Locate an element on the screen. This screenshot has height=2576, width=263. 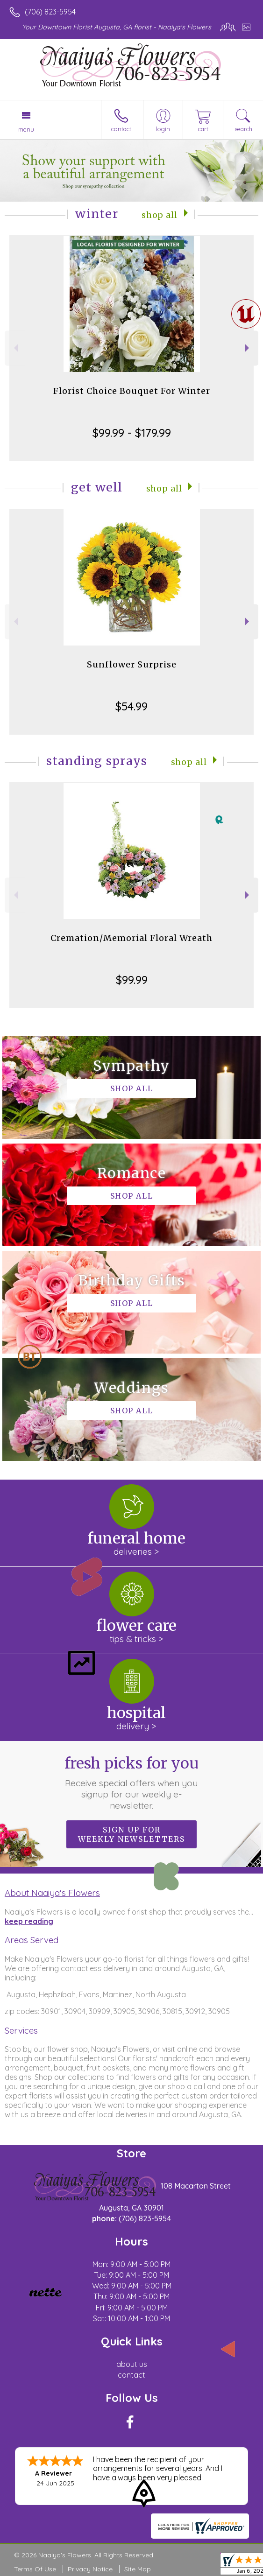
play media in reverse is located at coordinates (229, 2349).